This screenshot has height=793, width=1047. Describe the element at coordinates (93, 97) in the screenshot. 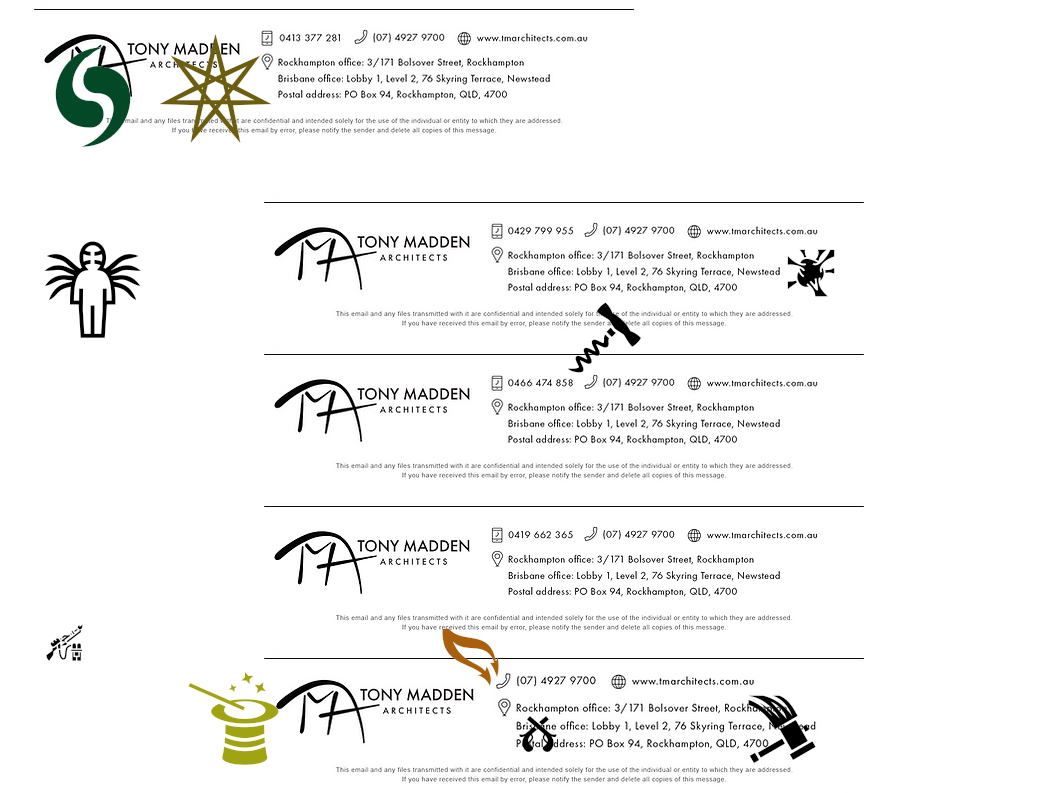

I see `indicates a doubled or multiplied effect in gameplay` at that location.